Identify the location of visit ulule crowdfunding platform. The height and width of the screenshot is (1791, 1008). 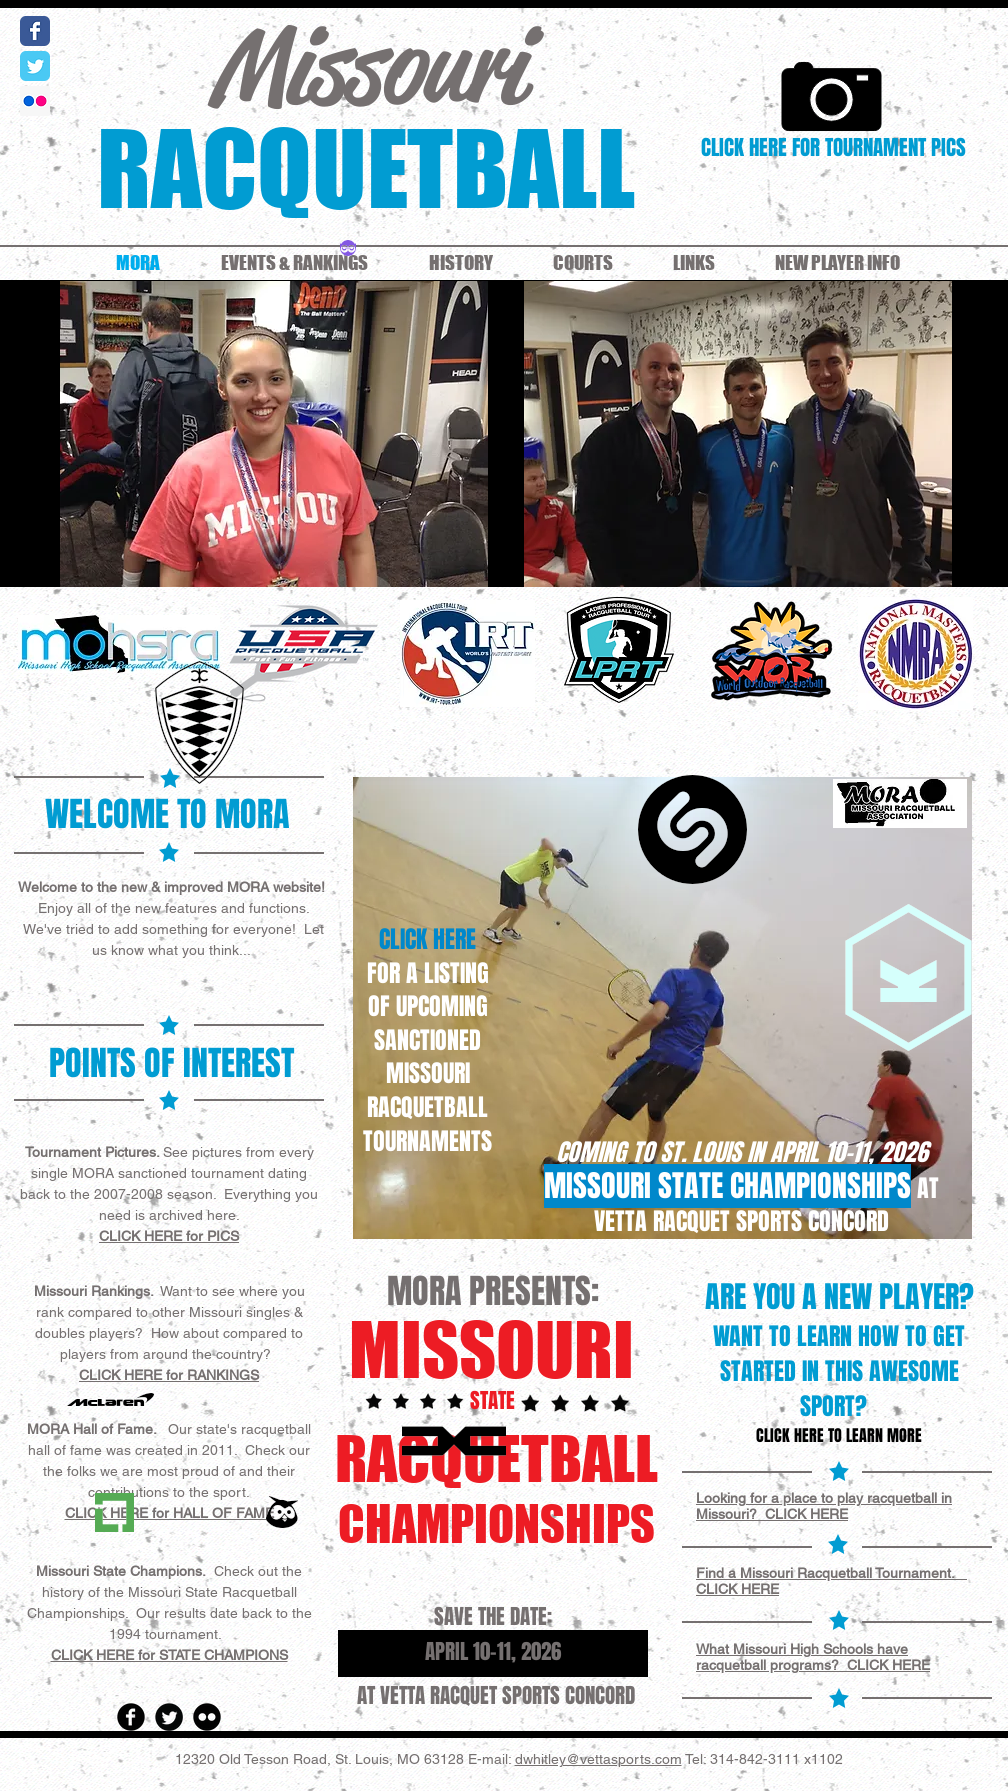
(348, 248).